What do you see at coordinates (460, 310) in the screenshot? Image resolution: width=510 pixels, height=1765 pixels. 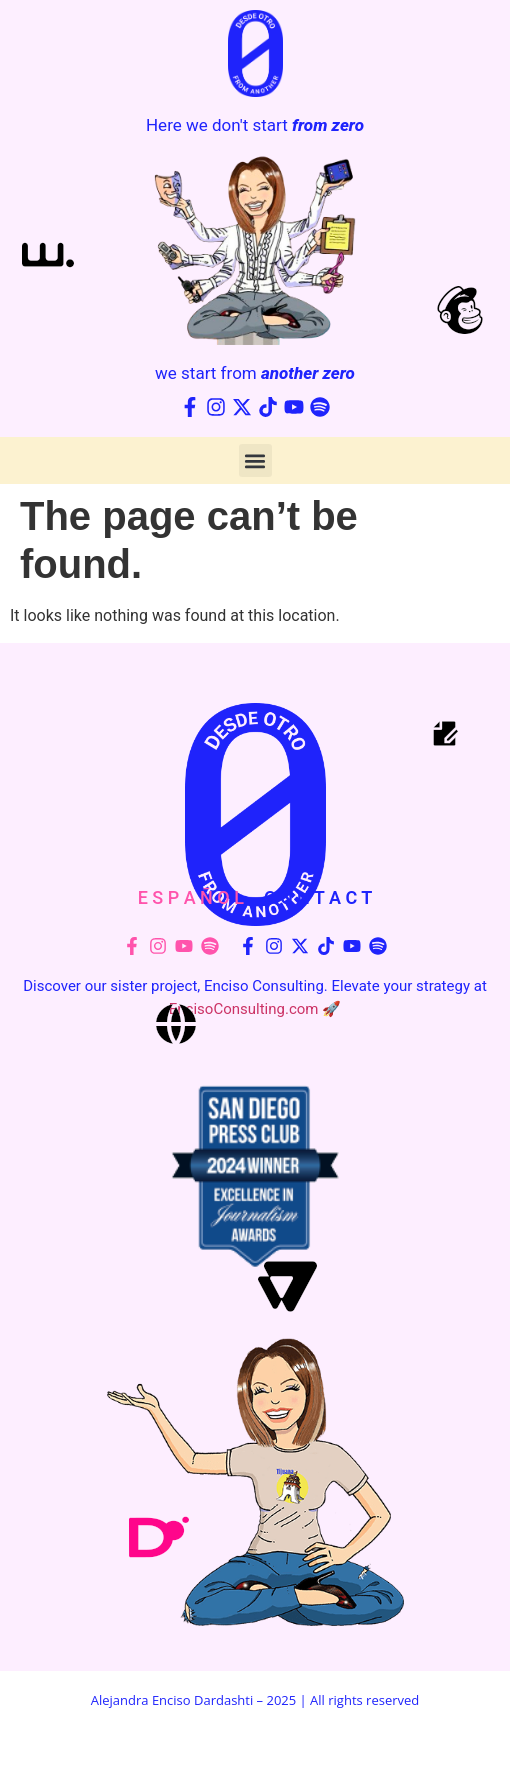 I see `open mailchimp email marketing platform` at bounding box center [460, 310].